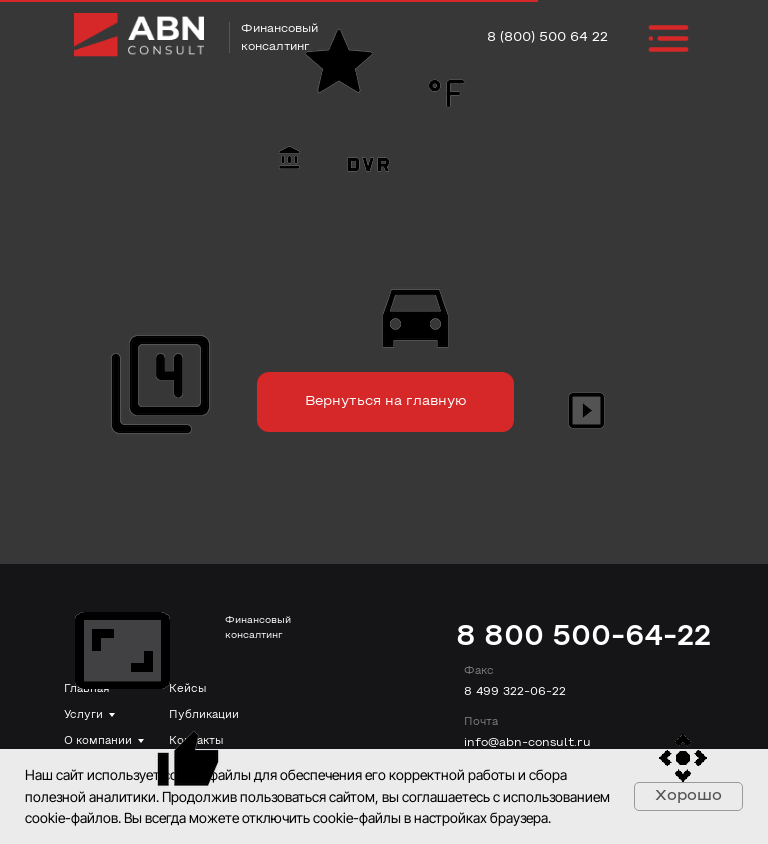 The image size is (768, 844). What do you see at coordinates (122, 650) in the screenshot?
I see `adjust aspect ratio settings` at bounding box center [122, 650].